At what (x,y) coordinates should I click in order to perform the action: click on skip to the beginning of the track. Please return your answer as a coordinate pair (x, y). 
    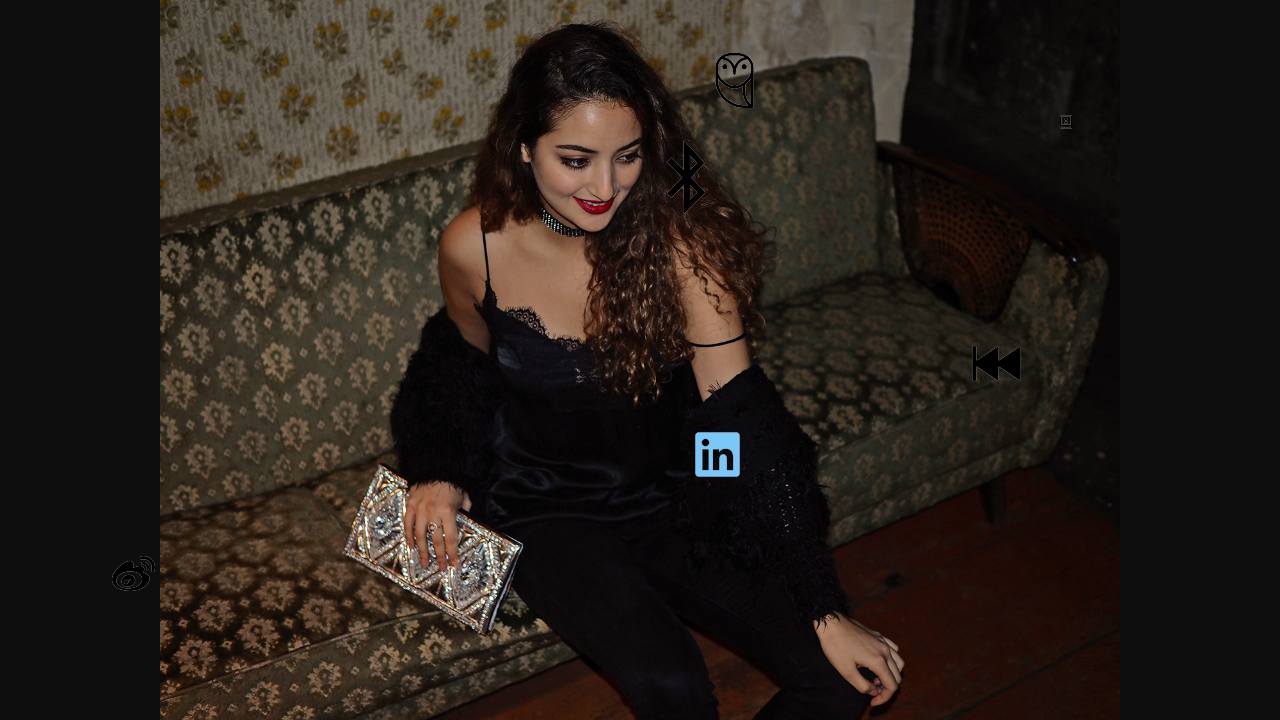
    Looking at the image, I should click on (996, 363).